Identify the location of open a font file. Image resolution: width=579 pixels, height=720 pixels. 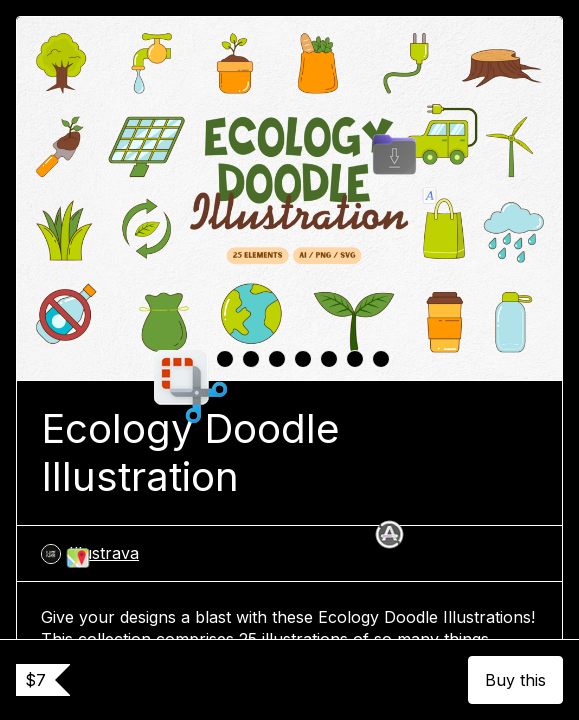
(429, 195).